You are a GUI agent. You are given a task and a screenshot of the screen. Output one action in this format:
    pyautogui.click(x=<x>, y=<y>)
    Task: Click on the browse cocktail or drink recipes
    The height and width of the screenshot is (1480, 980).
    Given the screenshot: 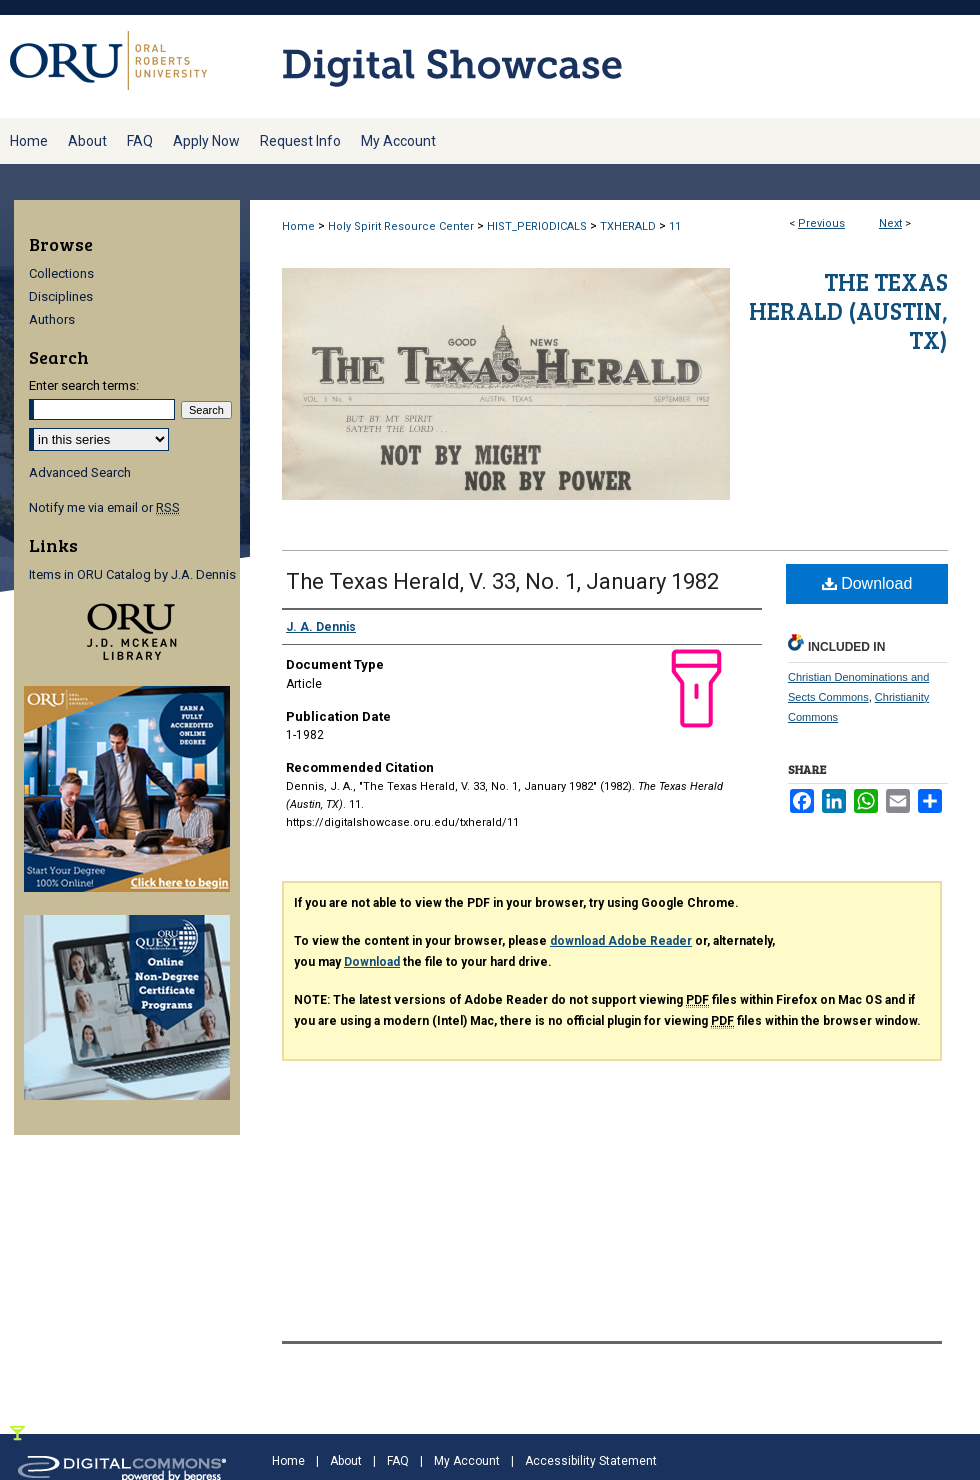 What is the action you would take?
    pyautogui.click(x=17, y=1432)
    